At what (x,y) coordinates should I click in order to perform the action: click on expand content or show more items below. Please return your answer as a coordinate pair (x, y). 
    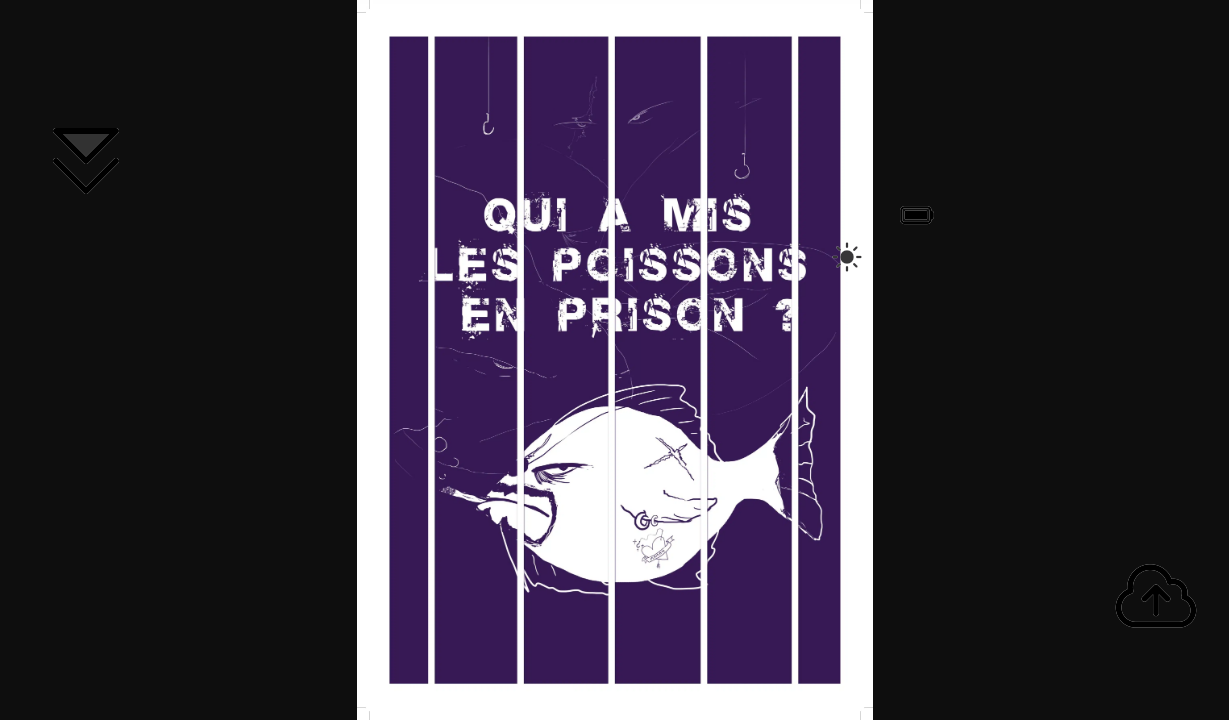
    Looking at the image, I should click on (86, 158).